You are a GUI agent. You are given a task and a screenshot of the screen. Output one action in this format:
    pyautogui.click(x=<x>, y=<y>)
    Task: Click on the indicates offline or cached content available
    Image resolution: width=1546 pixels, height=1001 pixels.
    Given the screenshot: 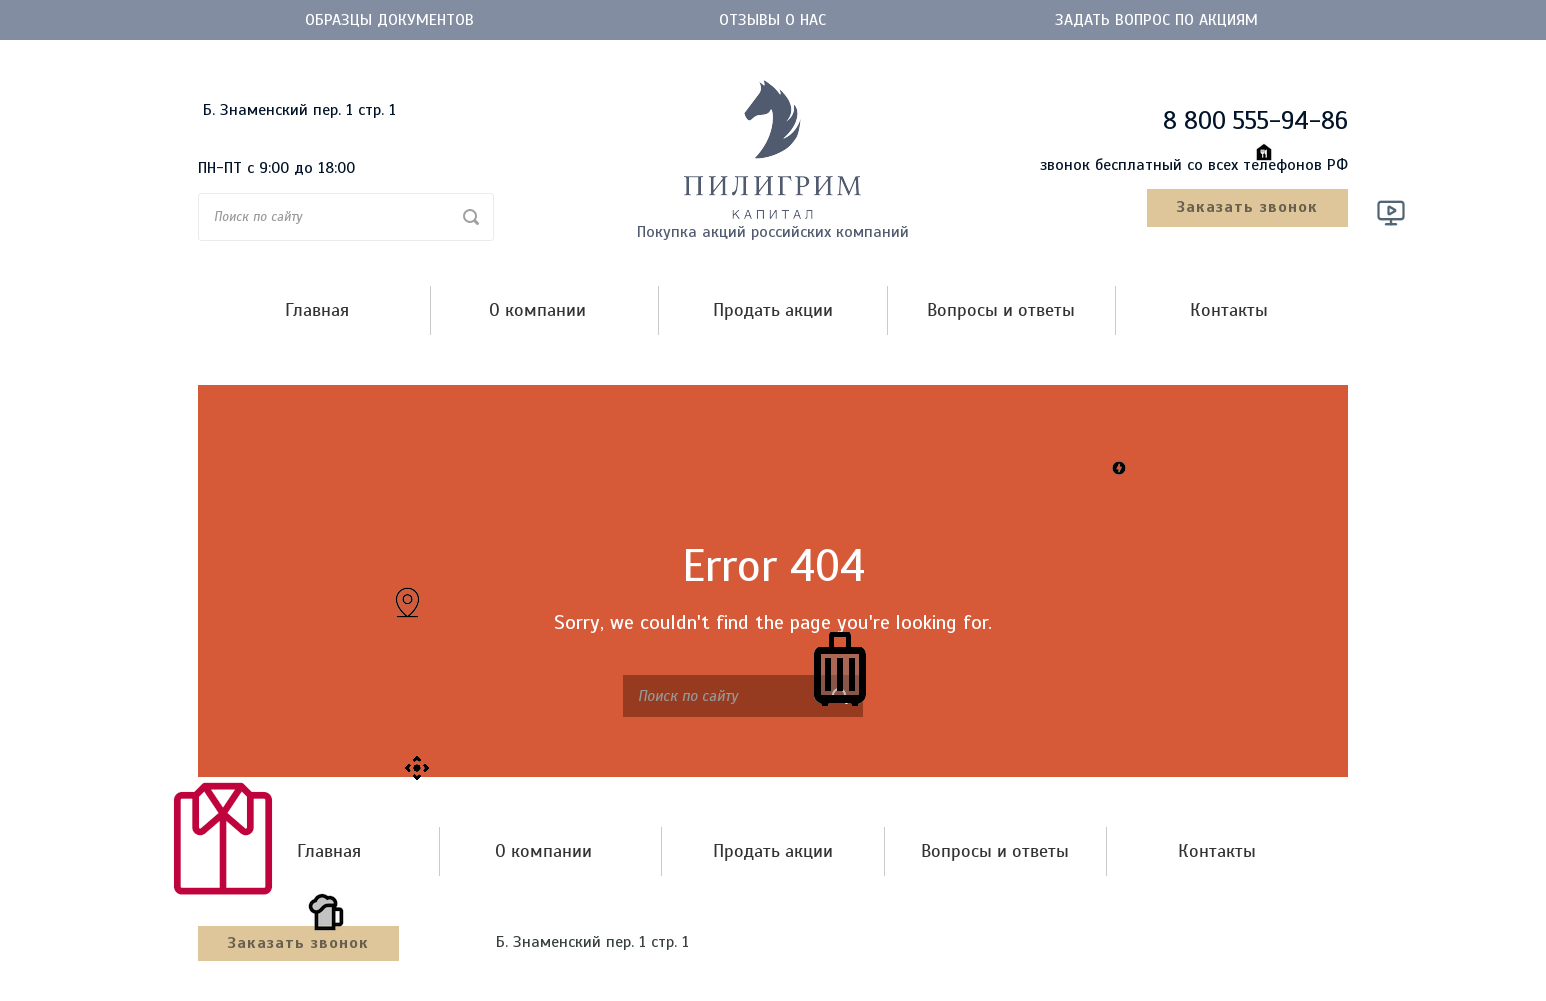 What is the action you would take?
    pyautogui.click(x=1119, y=468)
    